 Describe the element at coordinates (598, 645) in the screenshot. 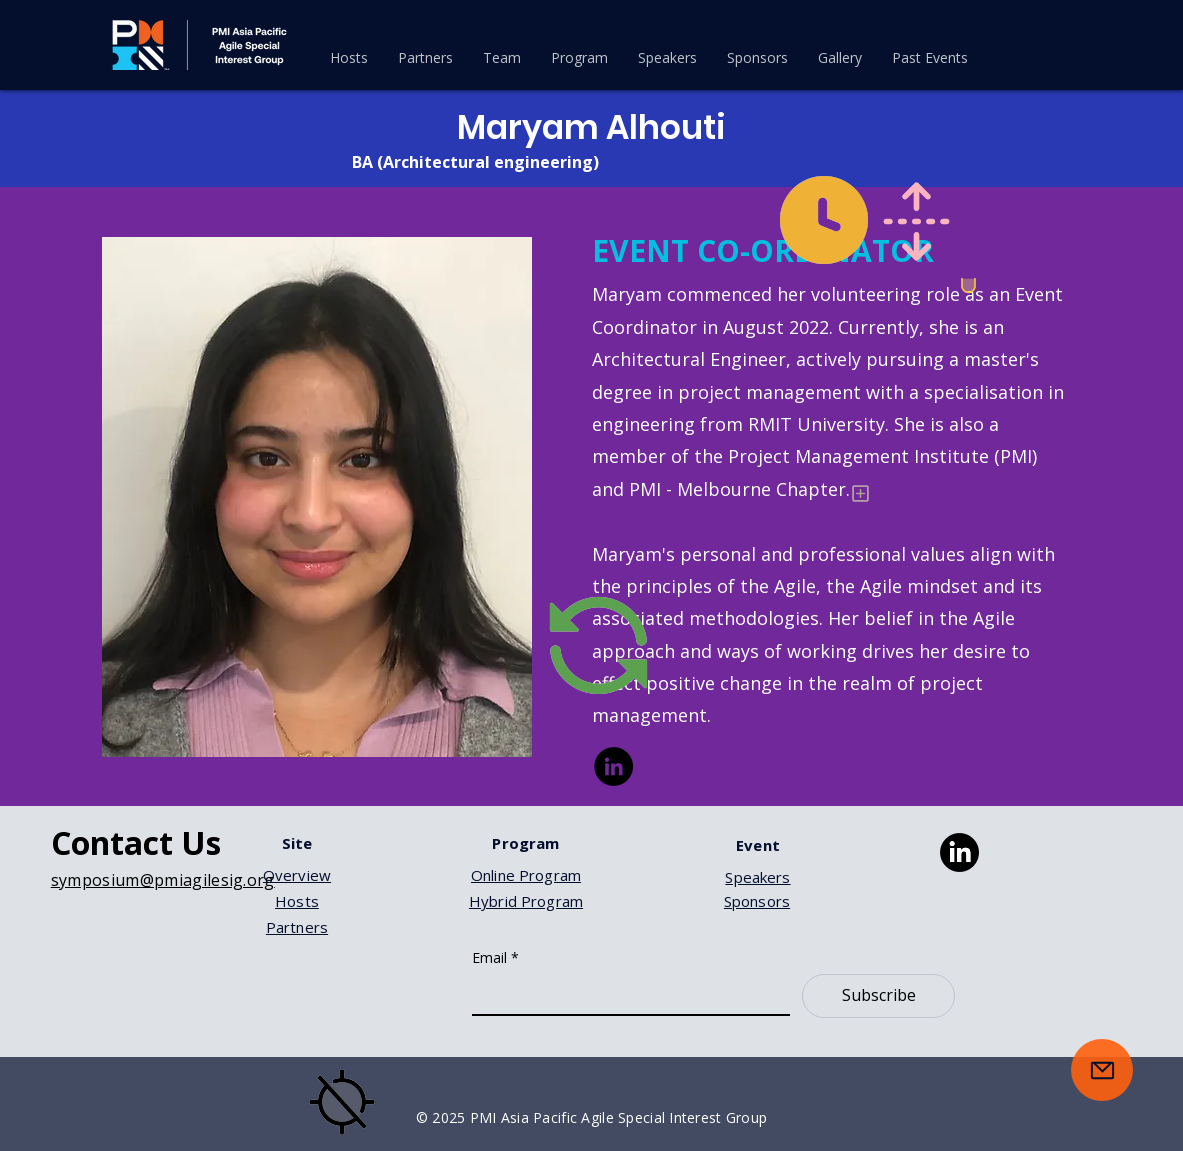

I see `sync or refresh content` at that location.